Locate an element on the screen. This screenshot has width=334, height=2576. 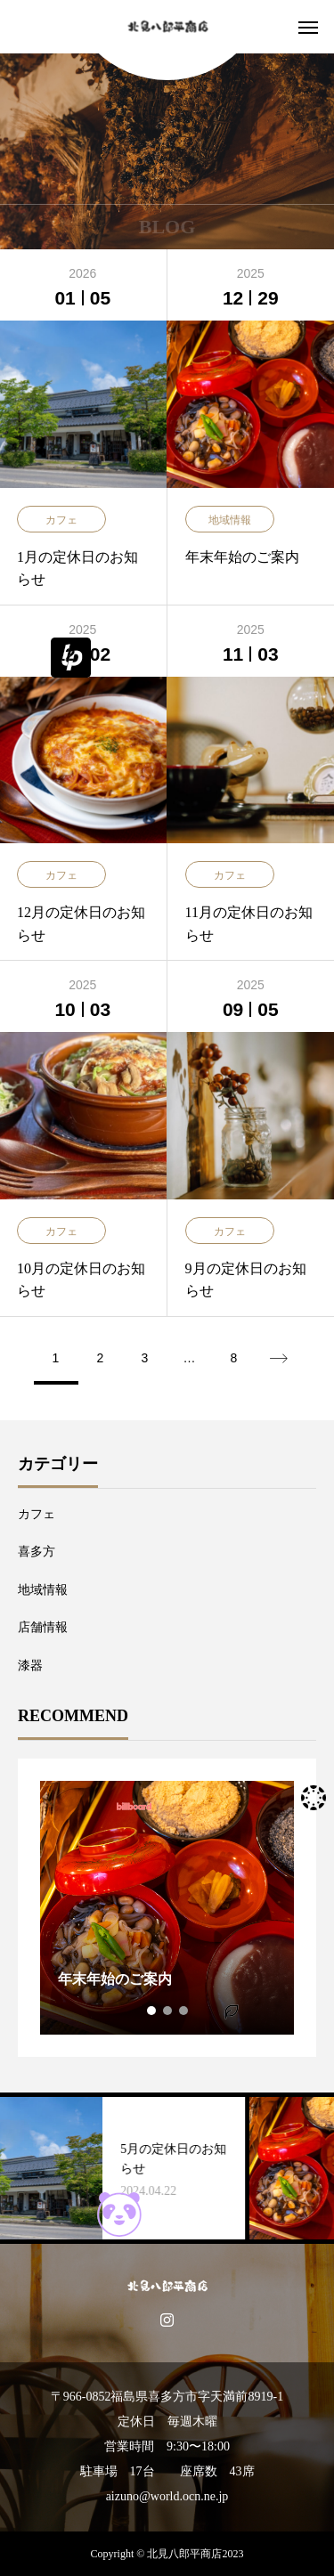
open the foodpanda app is located at coordinates (119, 2214).